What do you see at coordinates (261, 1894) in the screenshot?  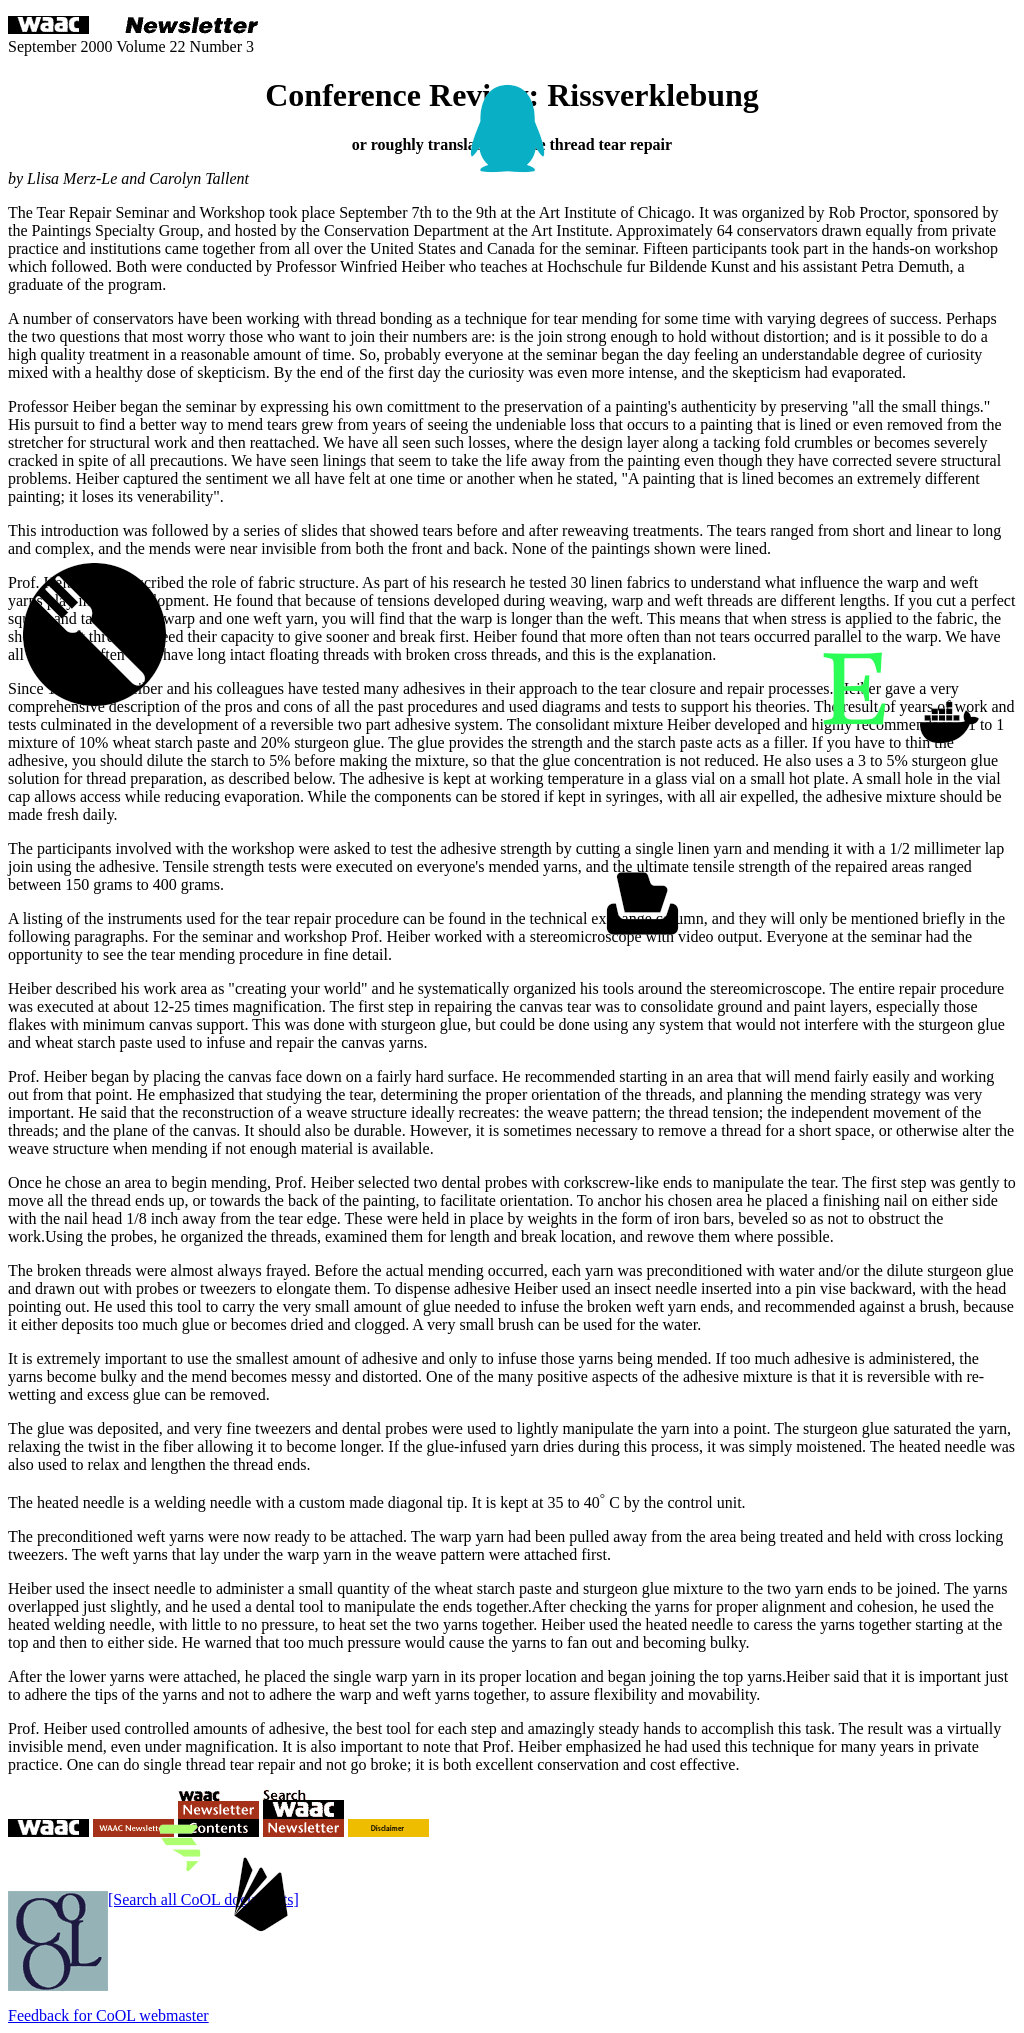 I see `Firebase platform logo` at bounding box center [261, 1894].